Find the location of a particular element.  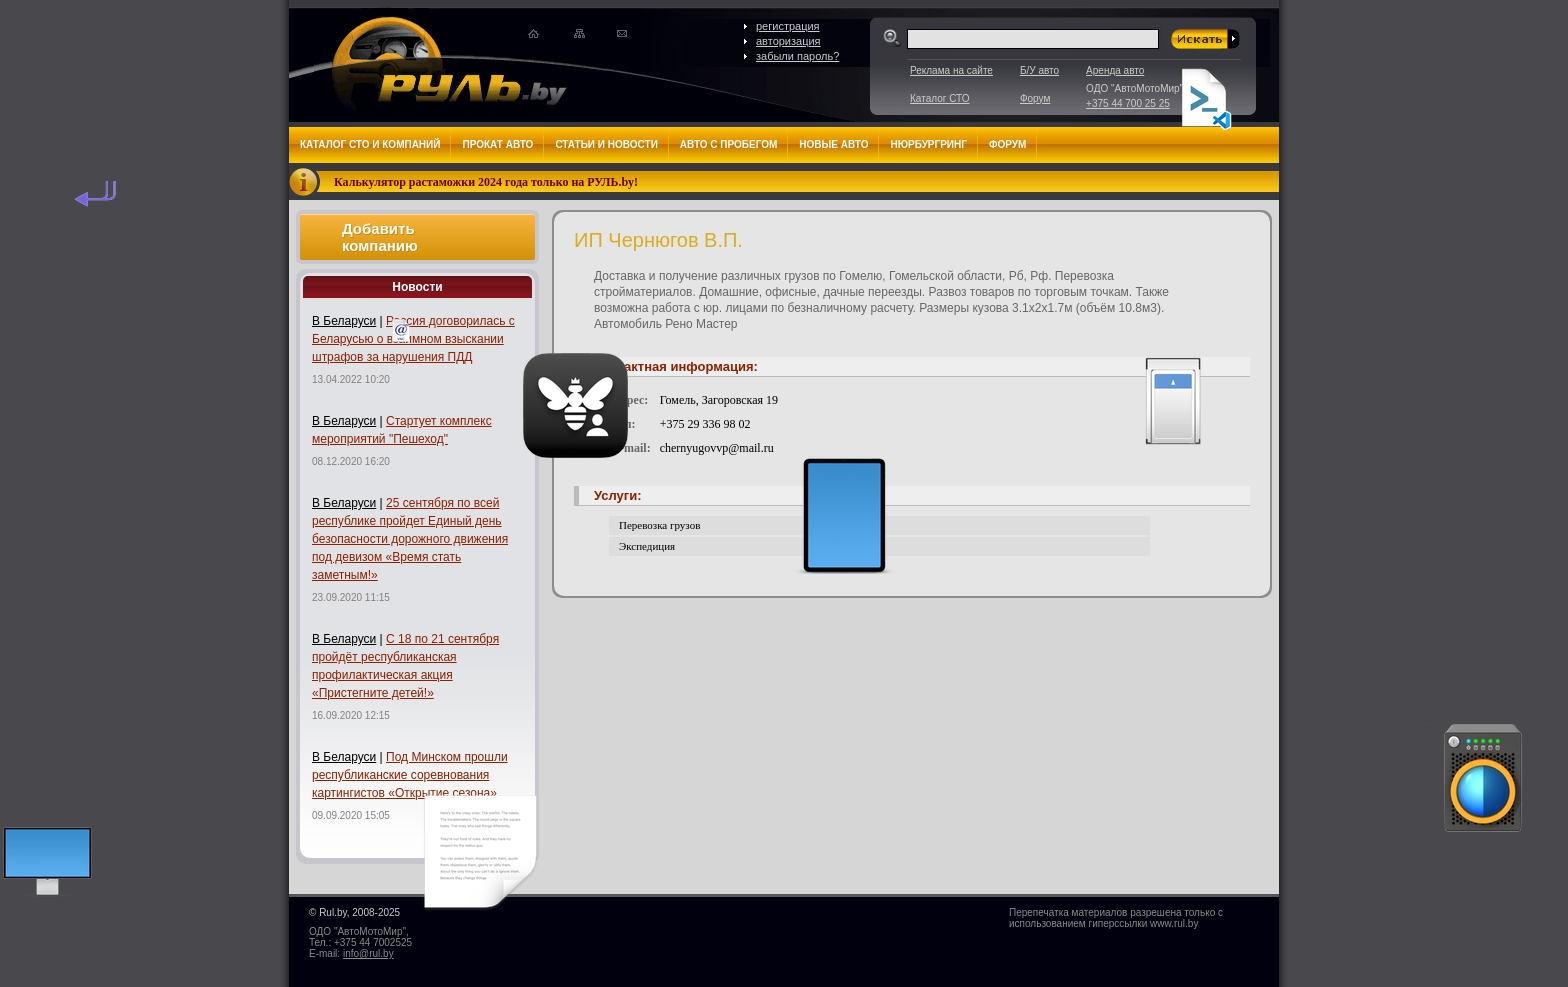

iPad Air device icon is located at coordinates (844, 516).